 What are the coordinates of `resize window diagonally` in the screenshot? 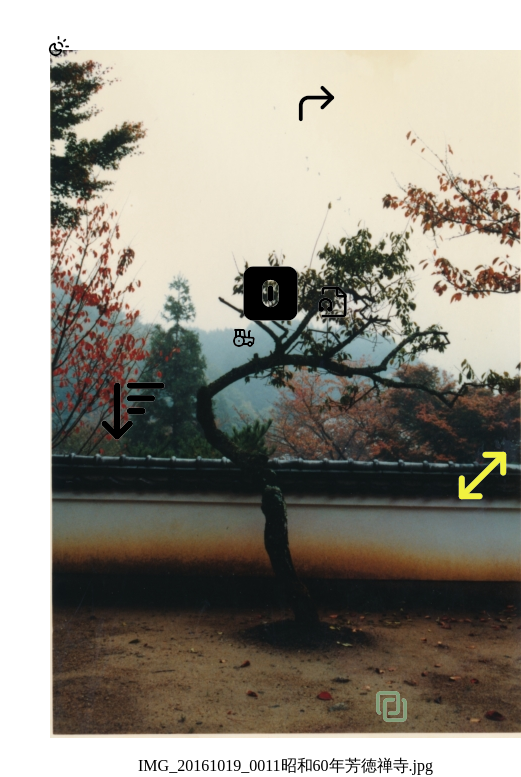 It's located at (482, 475).